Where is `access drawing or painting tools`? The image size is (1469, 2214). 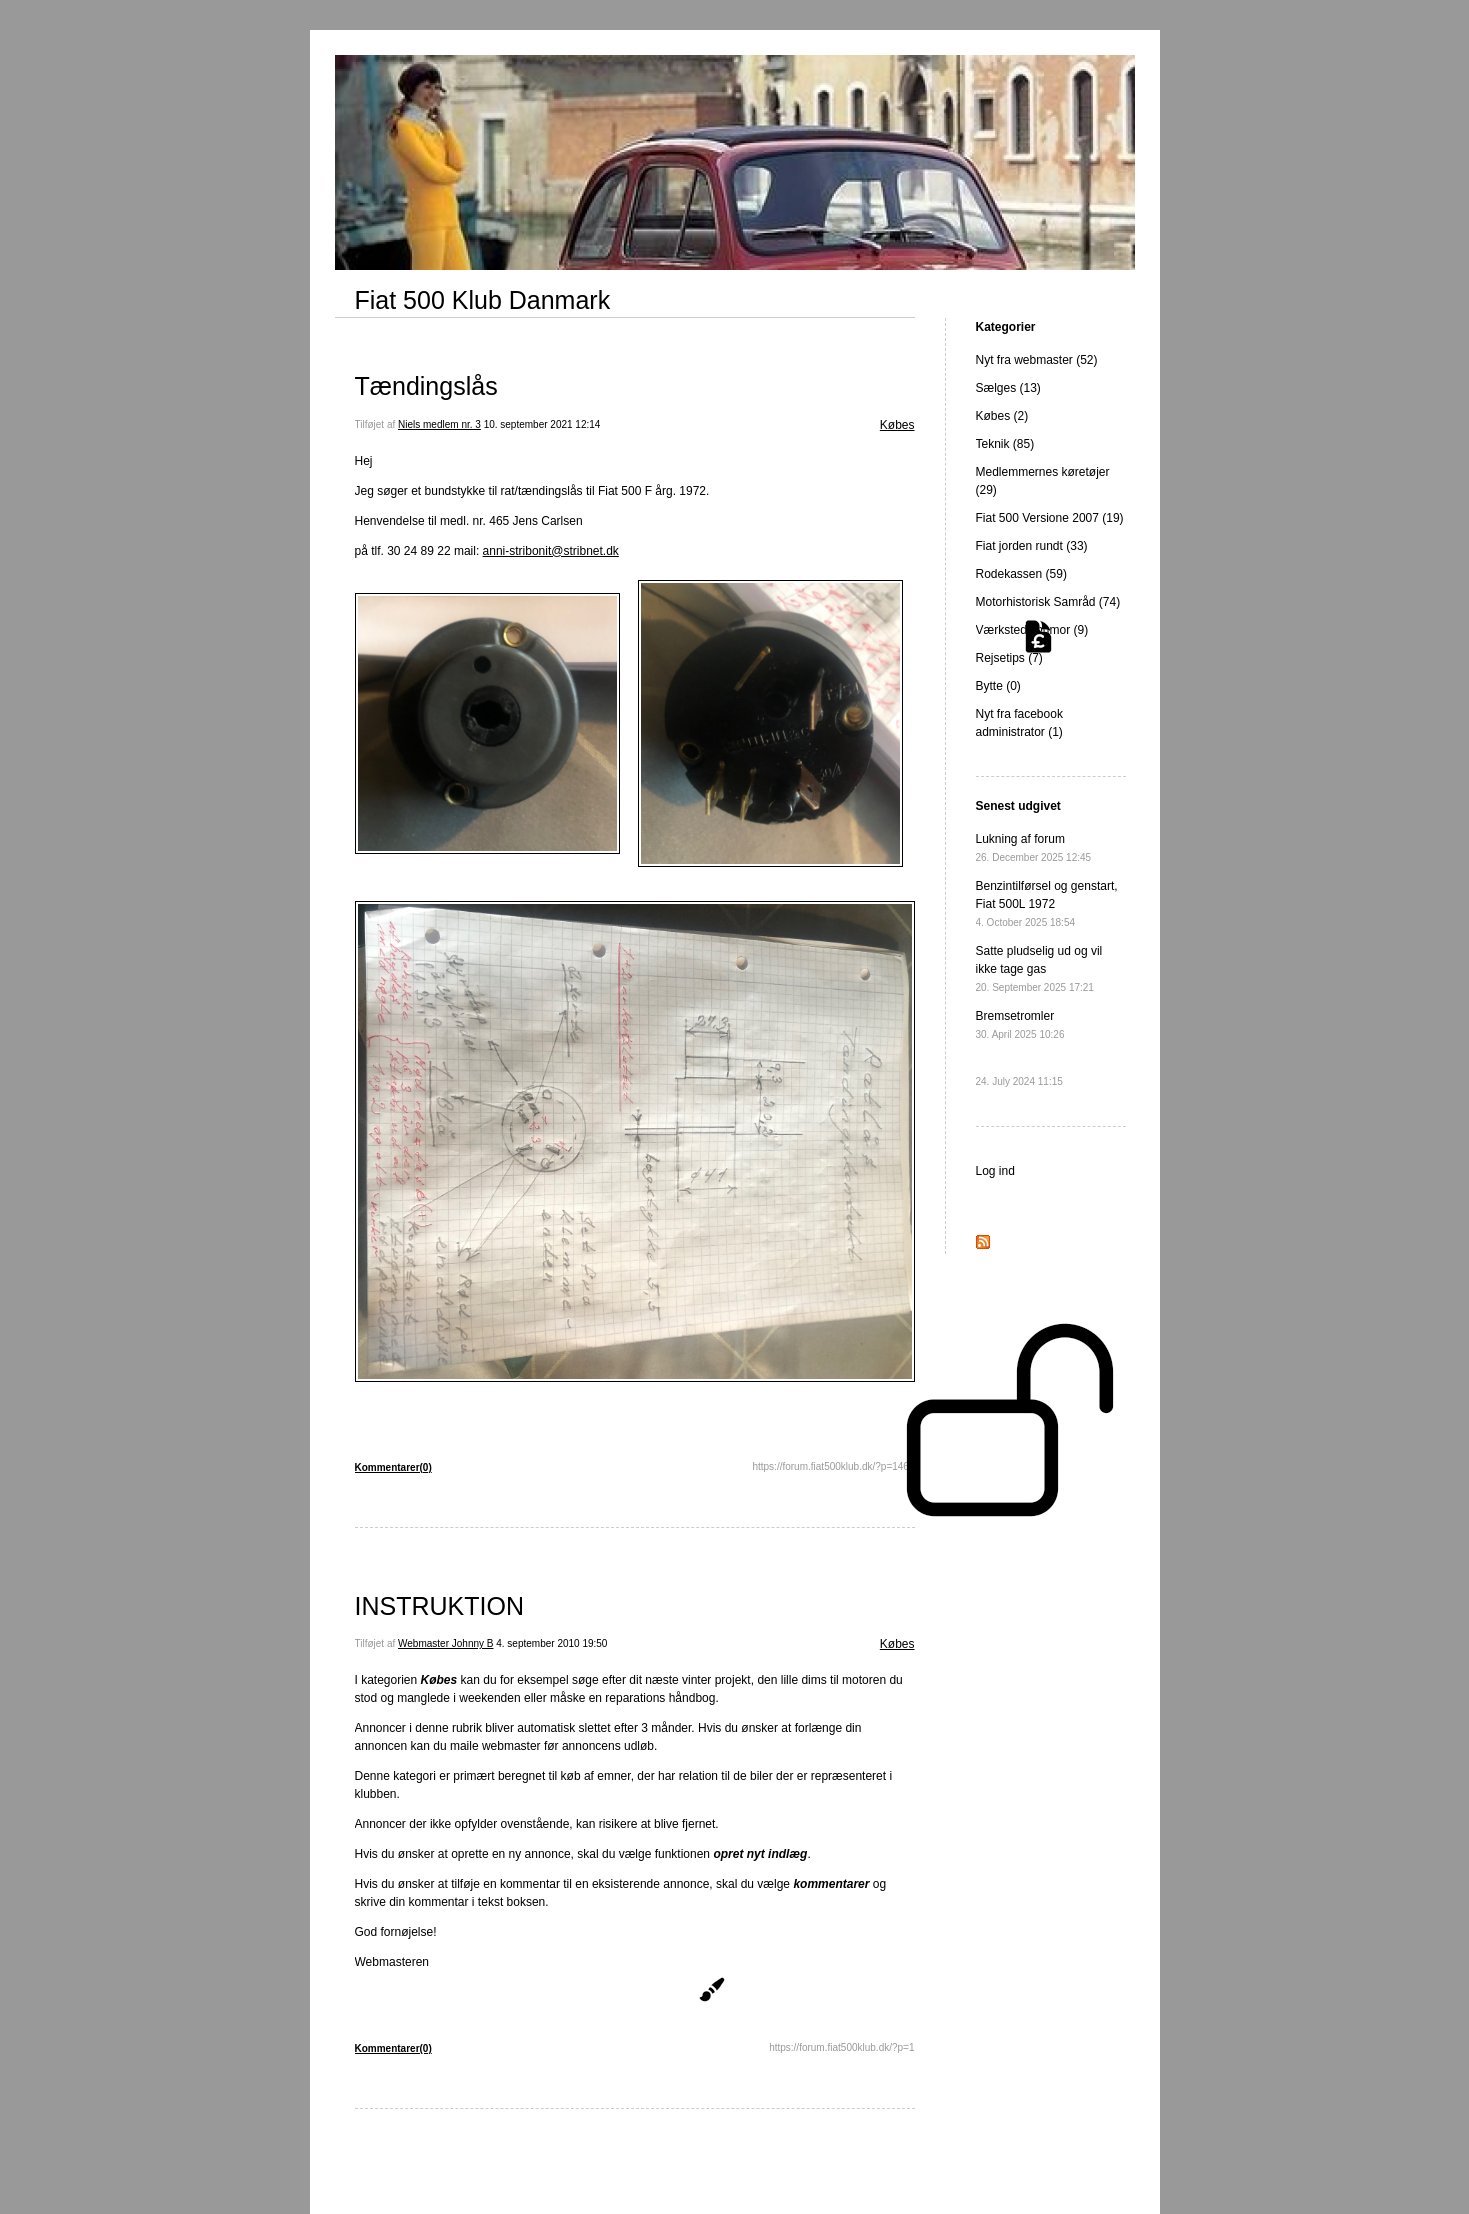 access drawing or painting tools is located at coordinates (712, 1989).